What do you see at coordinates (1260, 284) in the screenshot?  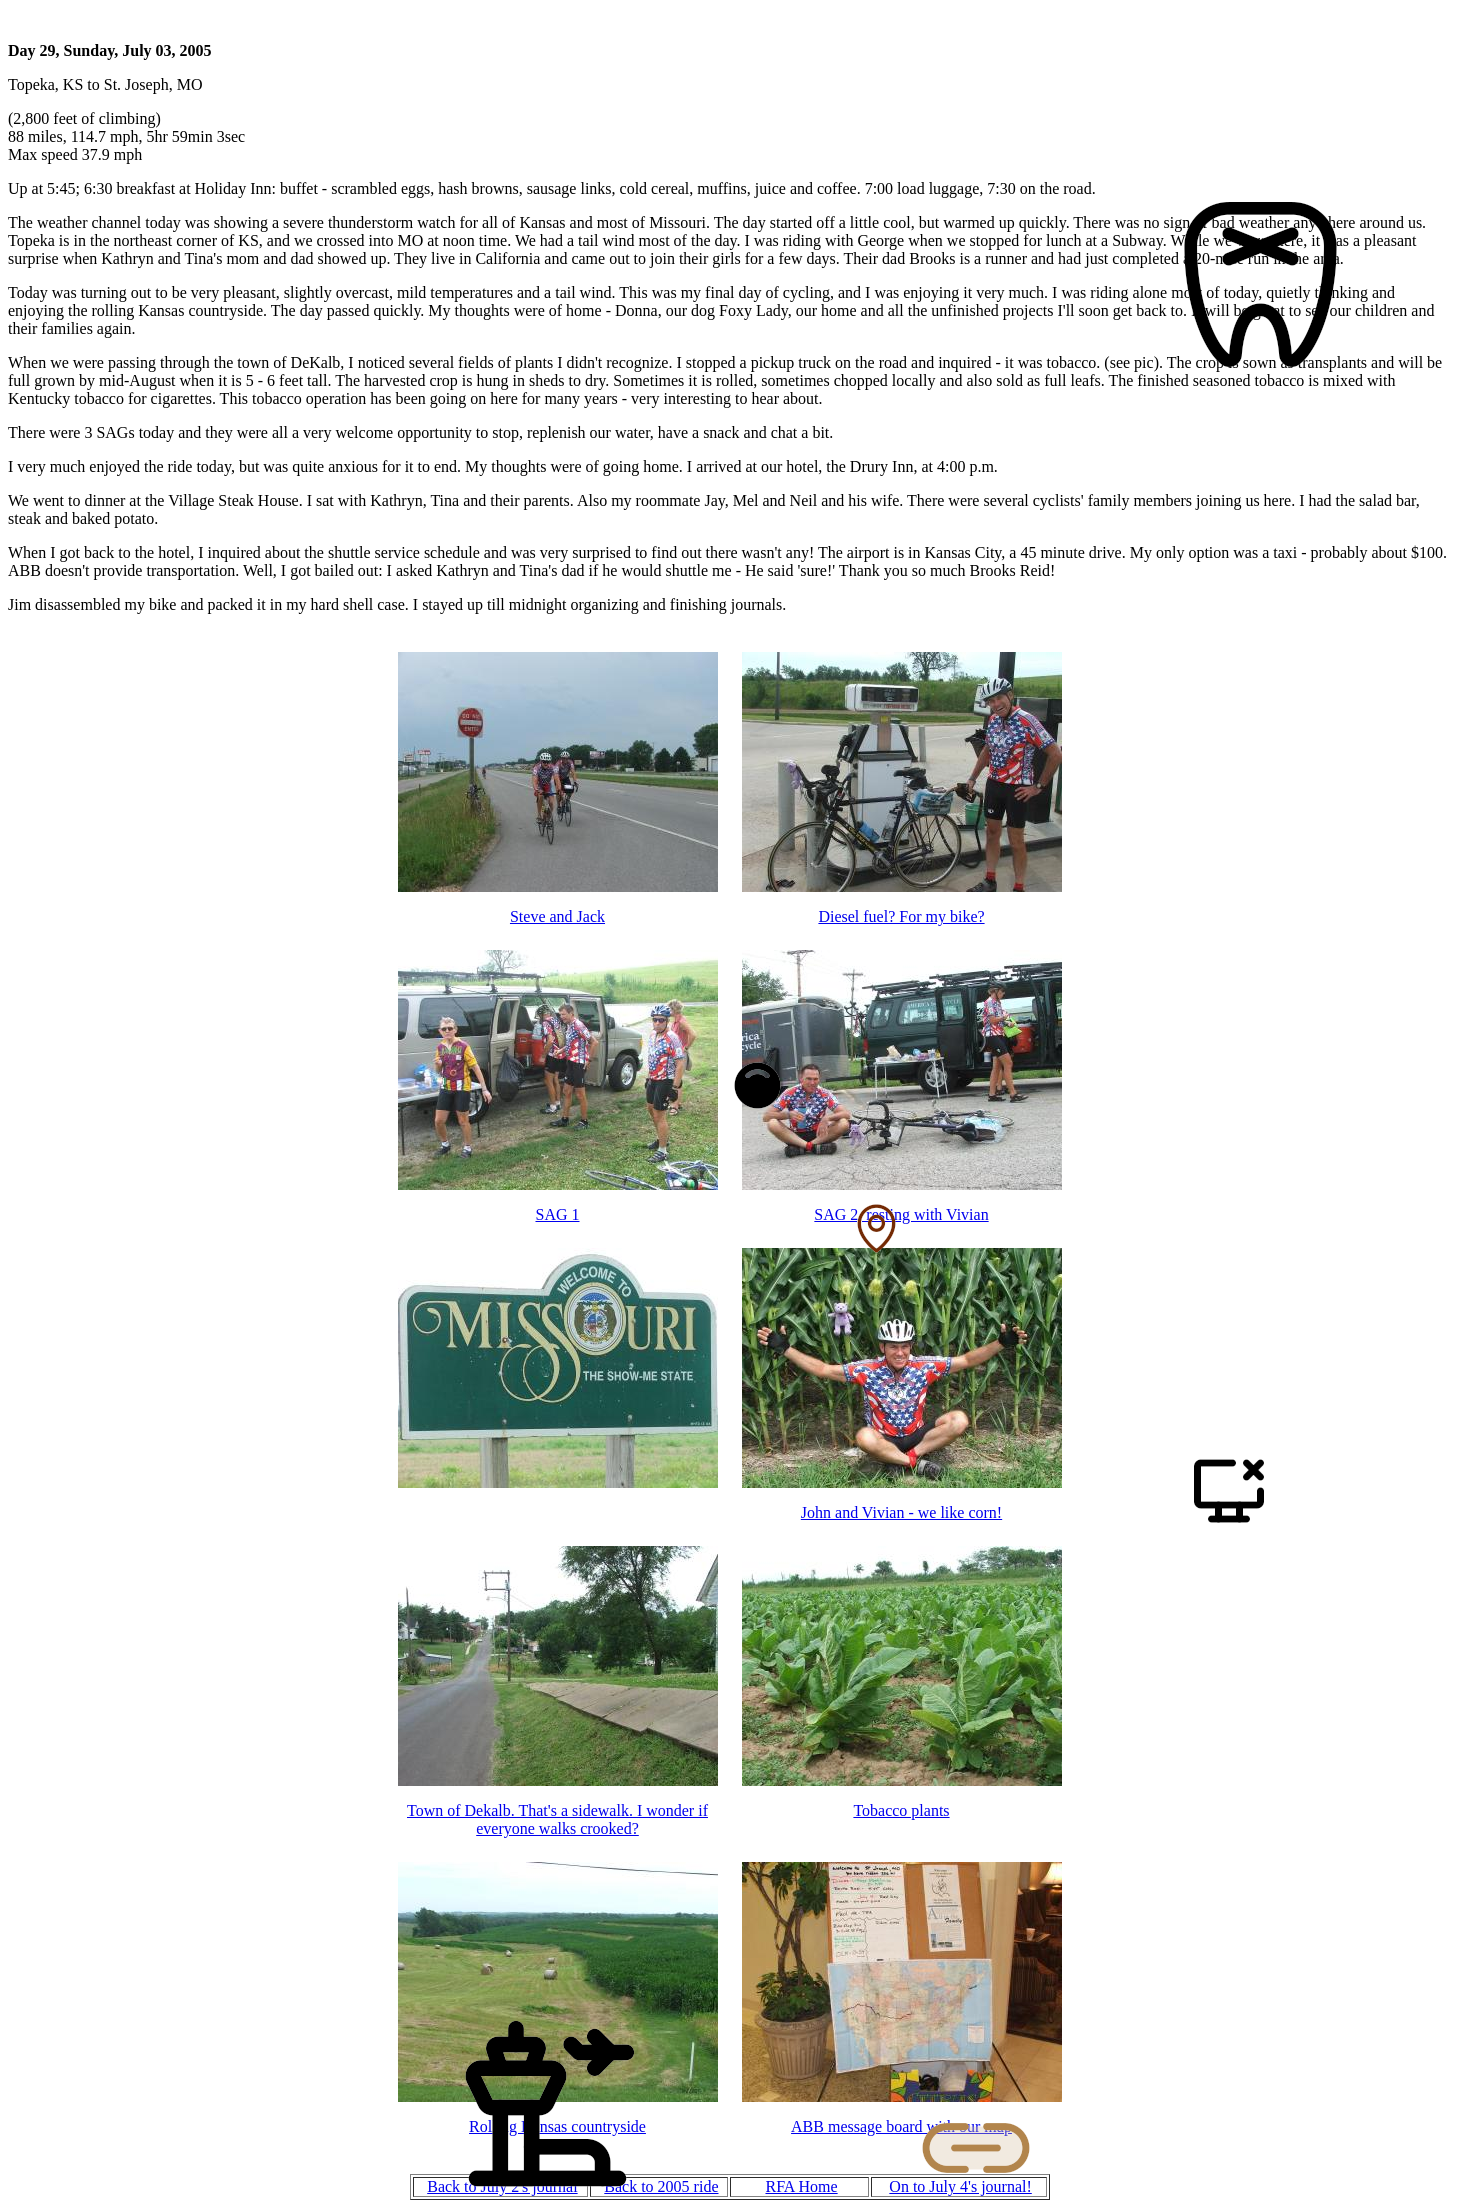 I see `access dental or oral health features` at bounding box center [1260, 284].